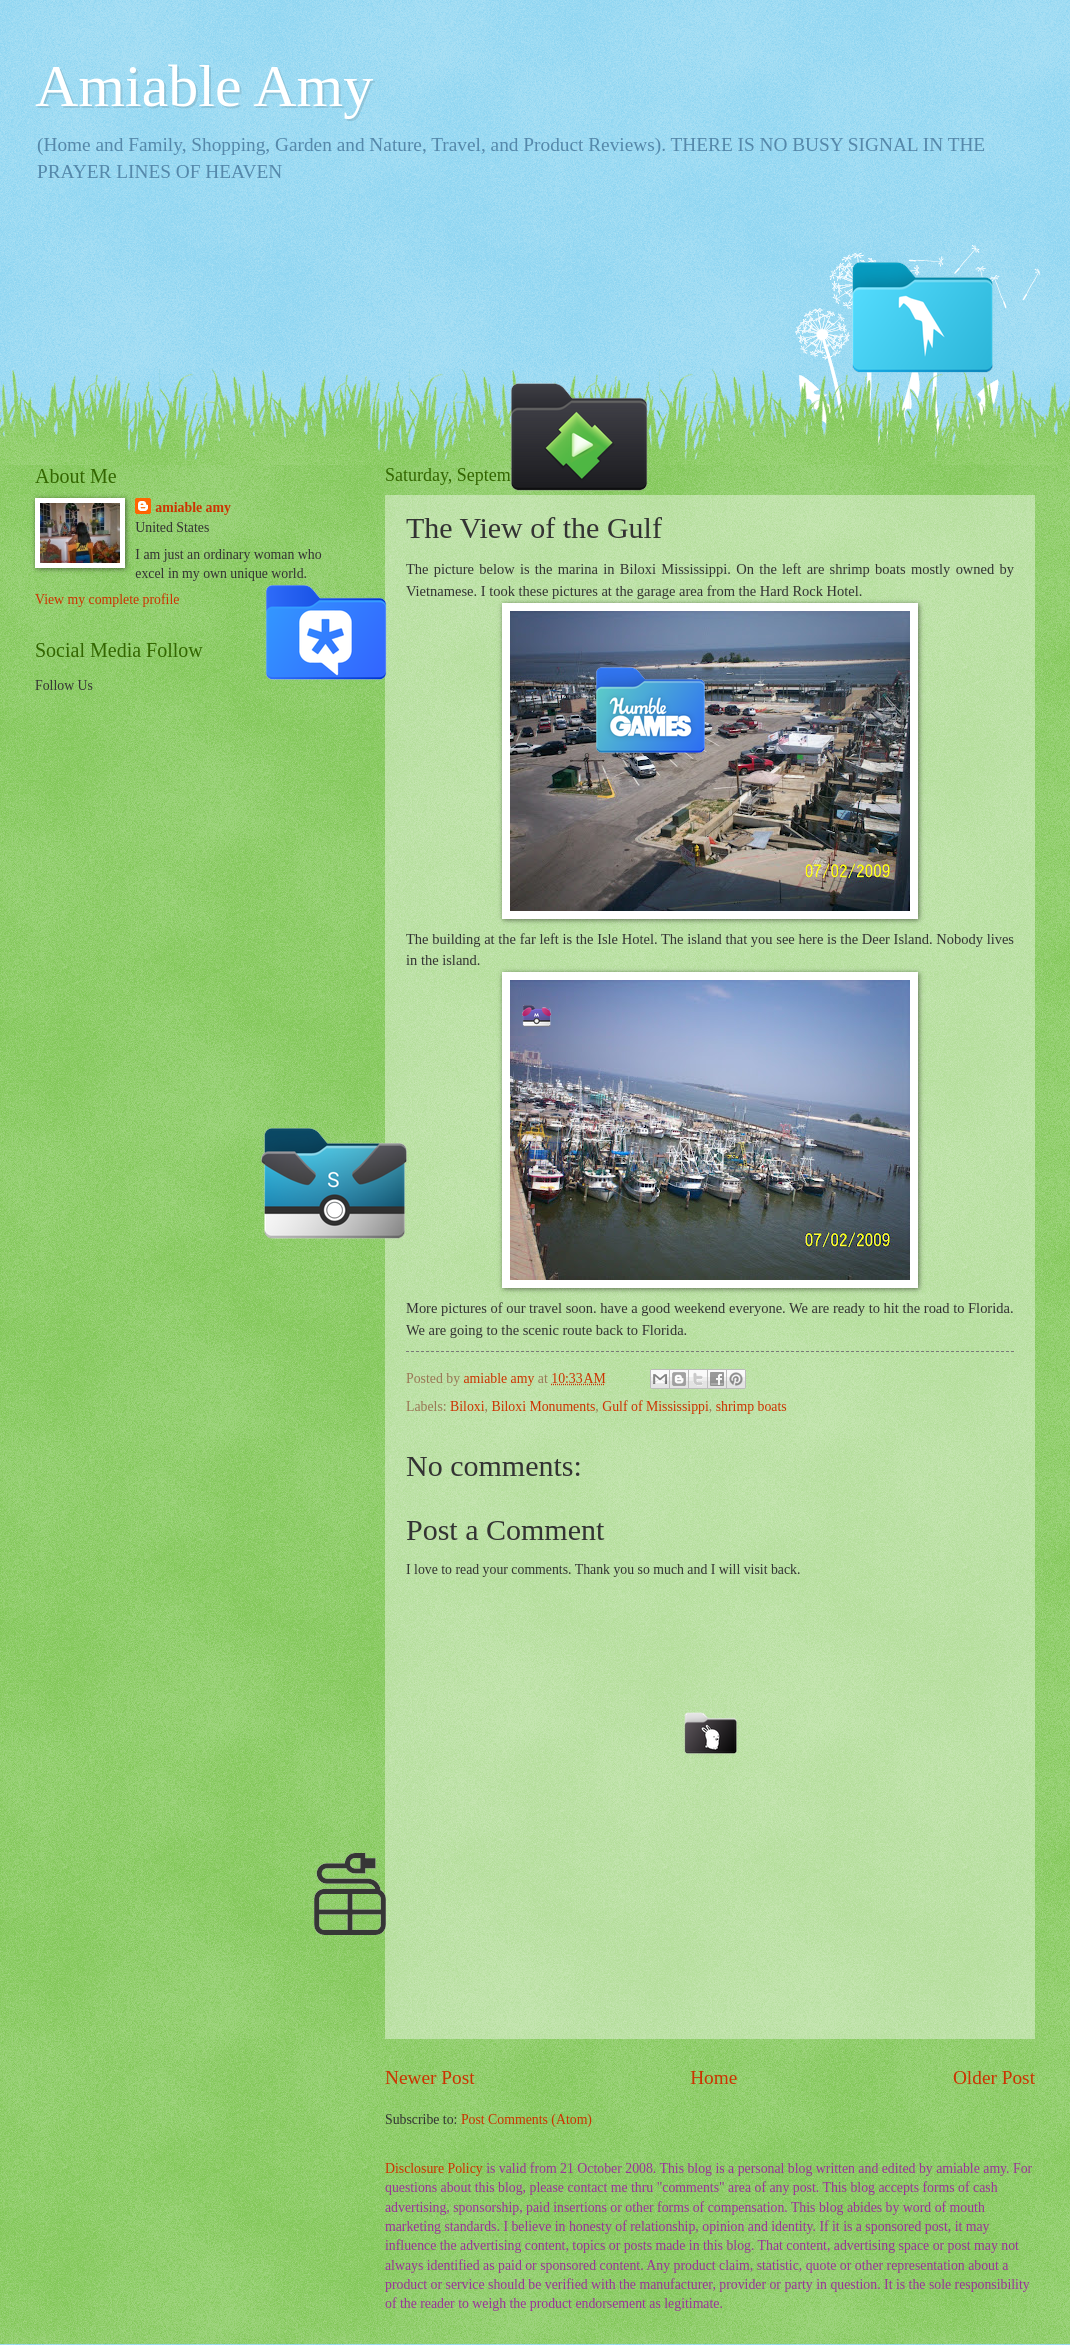 Image resolution: width=1070 pixels, height=2345 pixels. I want to click on open Tim messaging app folder, so click(325, 635).